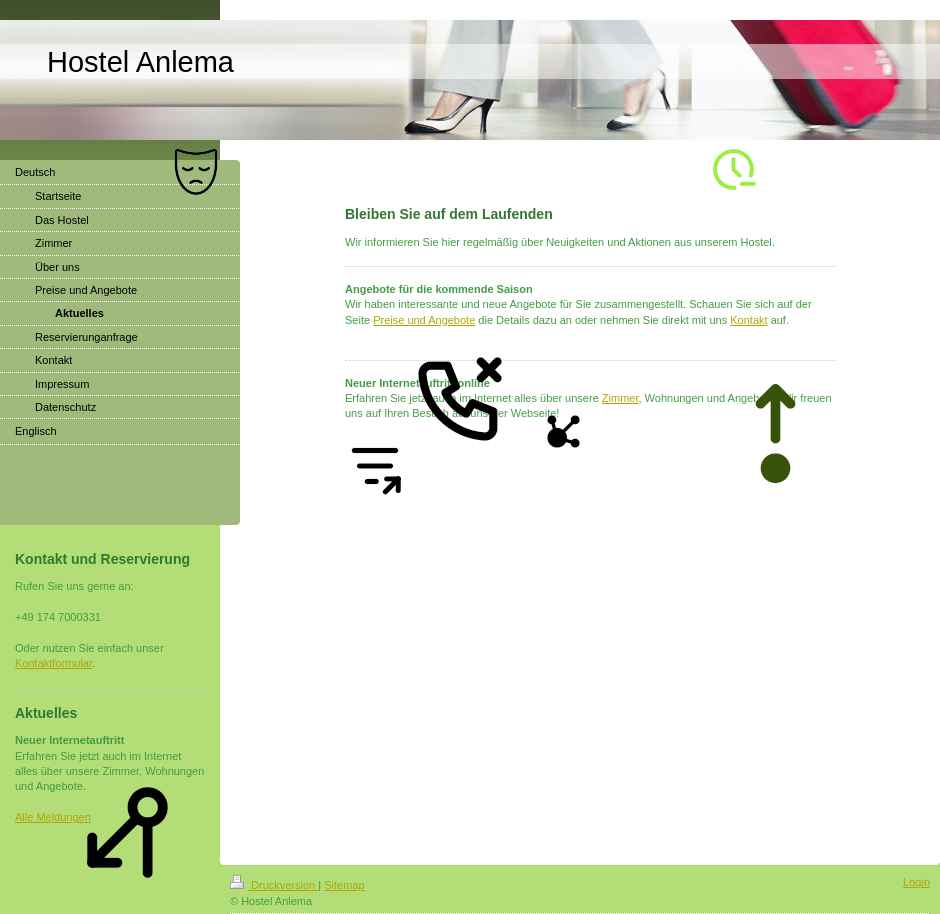  What do you see at coordinates (775, 433) in the screenshot?
I see `move item up in a list` at bounding box center [775, 433].